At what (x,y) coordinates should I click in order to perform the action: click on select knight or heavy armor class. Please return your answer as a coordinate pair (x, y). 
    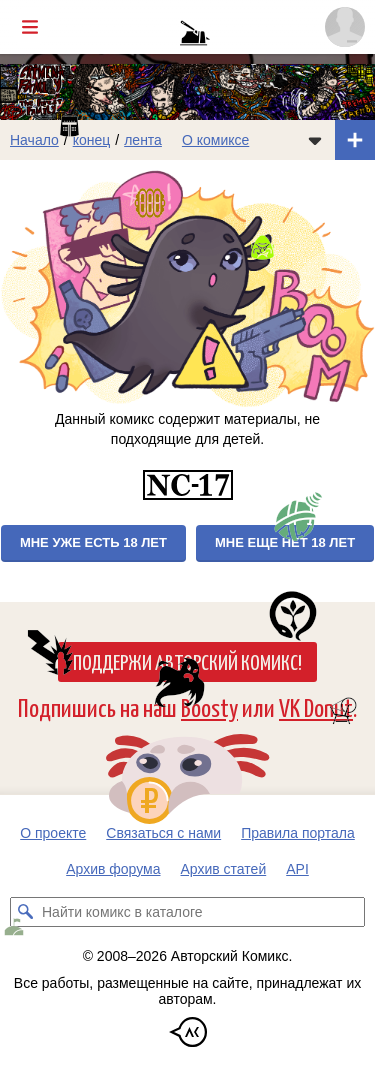
    Looking at the image, I should click on (69, 125).